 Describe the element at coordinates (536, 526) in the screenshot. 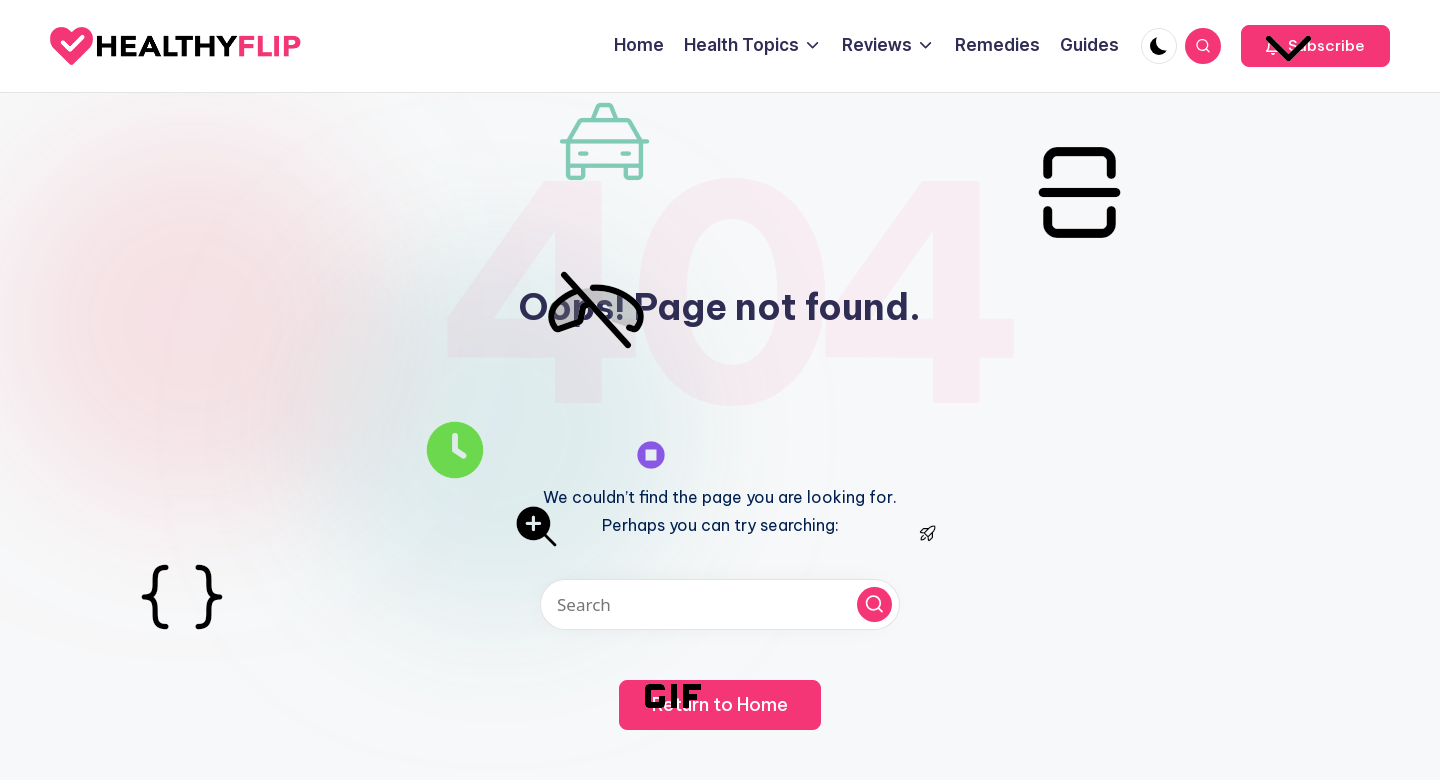

I see `zoom in on content` at that location.